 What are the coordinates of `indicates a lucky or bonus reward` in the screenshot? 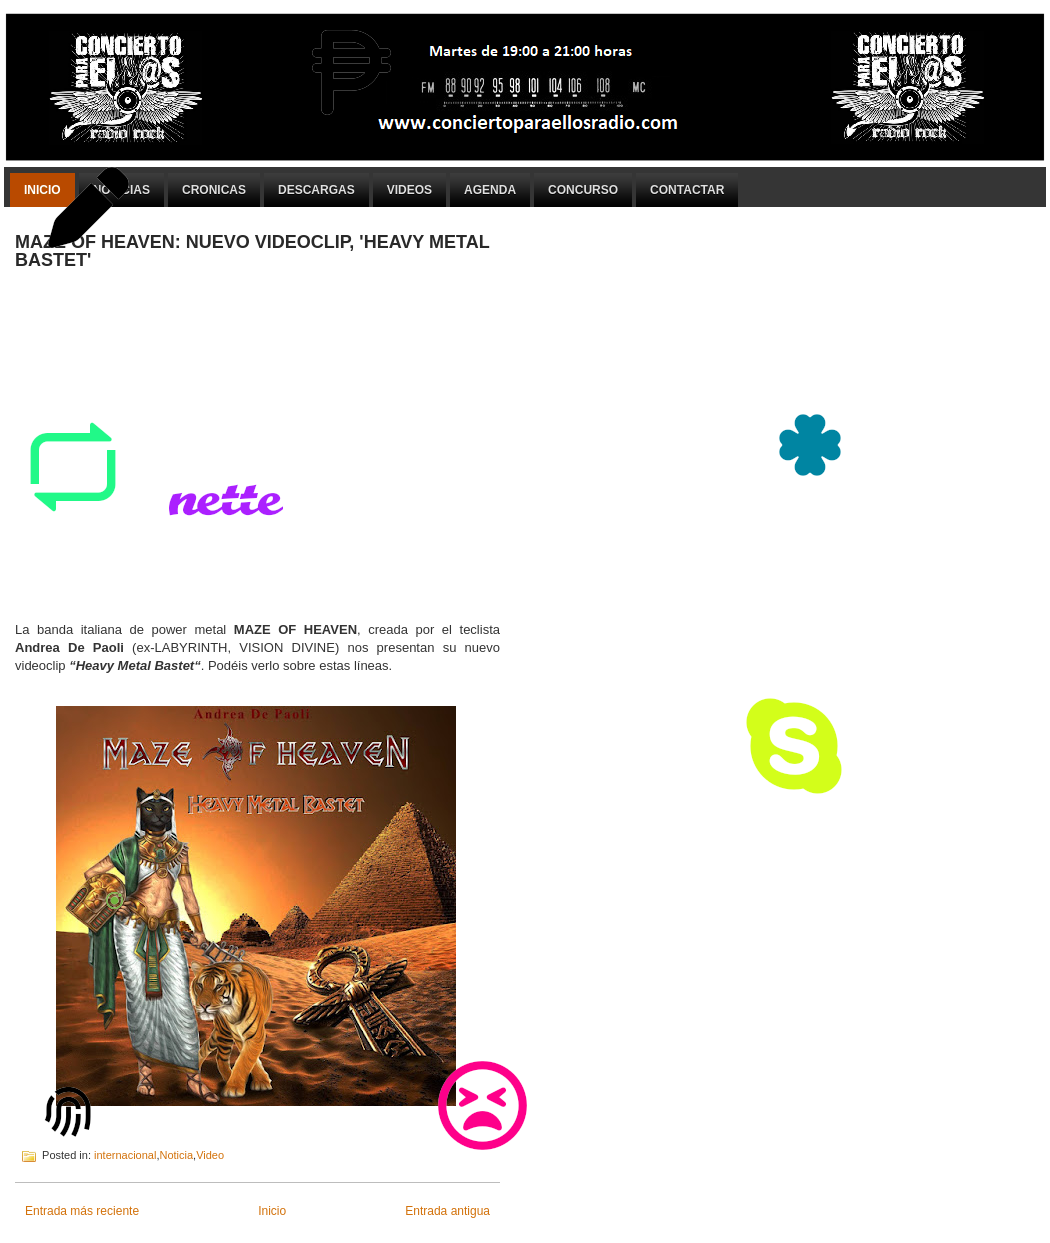 It's located at (810, 445).